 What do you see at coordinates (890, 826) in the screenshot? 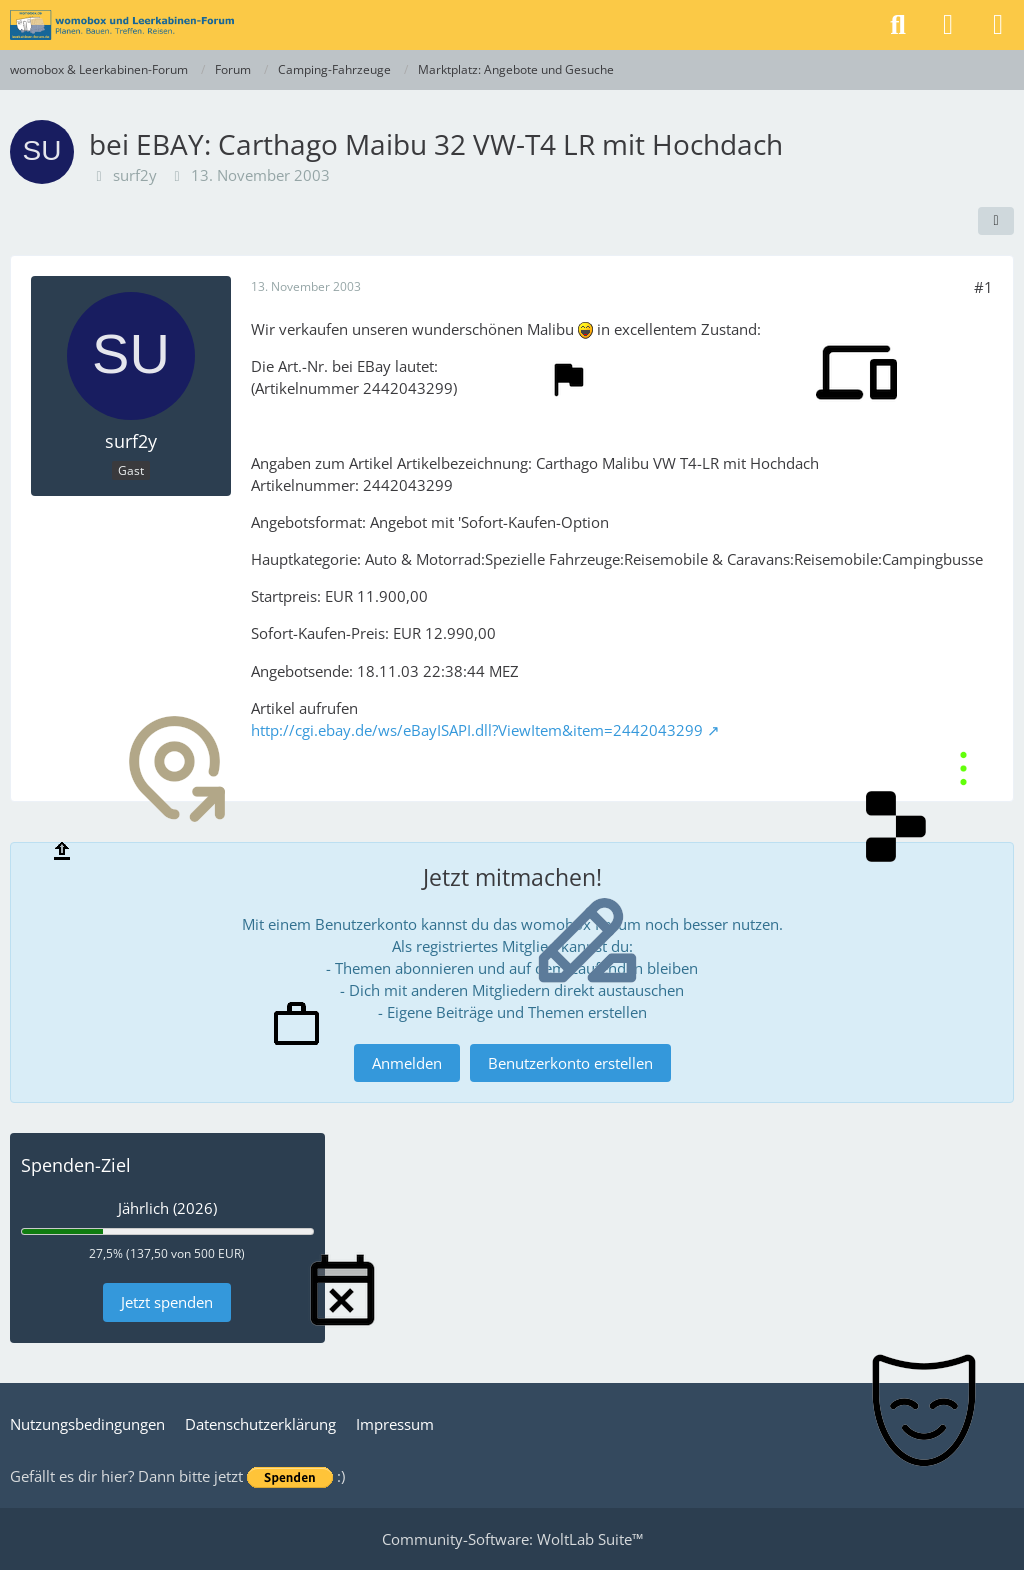
I see `open replit coding environment` at bounding box center [890, 826].